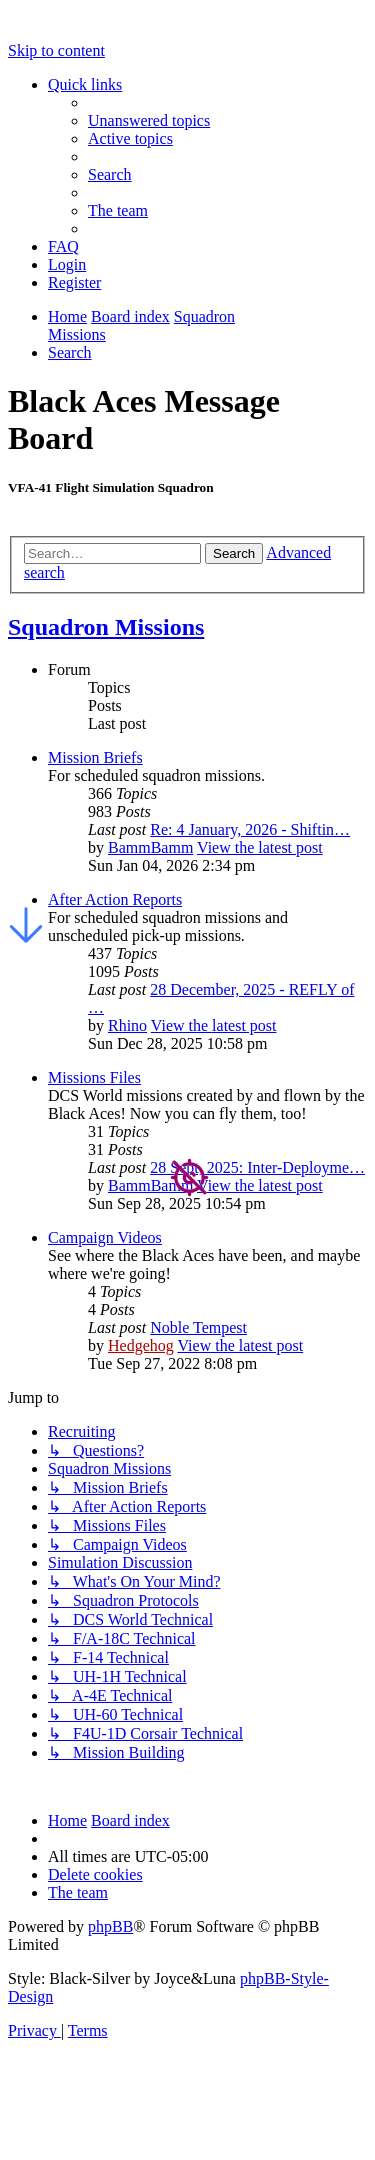 This screenshot has width=375, height=2160. Describe the element at coordinates (26, 925) in the screenshot. I see `scroll down or view more content` at that location.